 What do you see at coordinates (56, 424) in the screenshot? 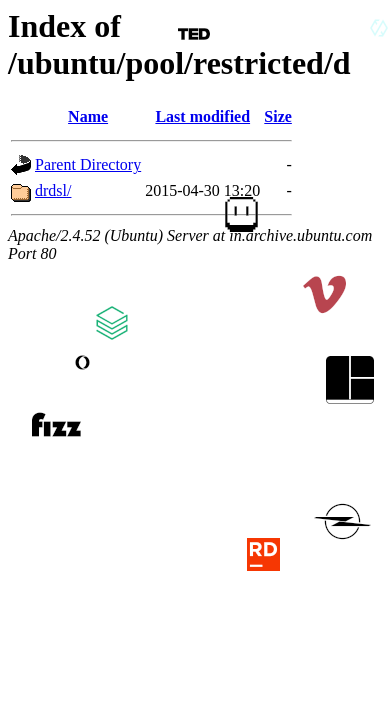
I see `fizz app or service logo` at bounding box center [56, 424].